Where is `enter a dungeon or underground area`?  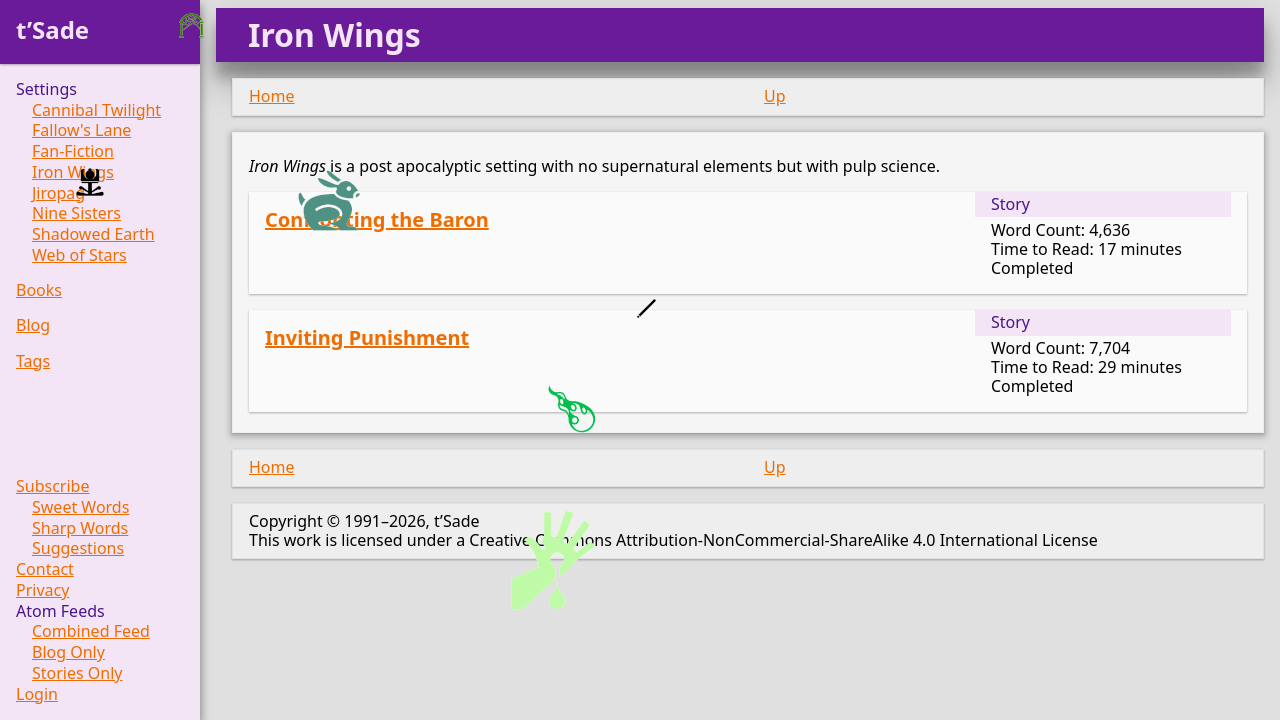
enter a dungeon or underground area is located at coordinates (191, 25).